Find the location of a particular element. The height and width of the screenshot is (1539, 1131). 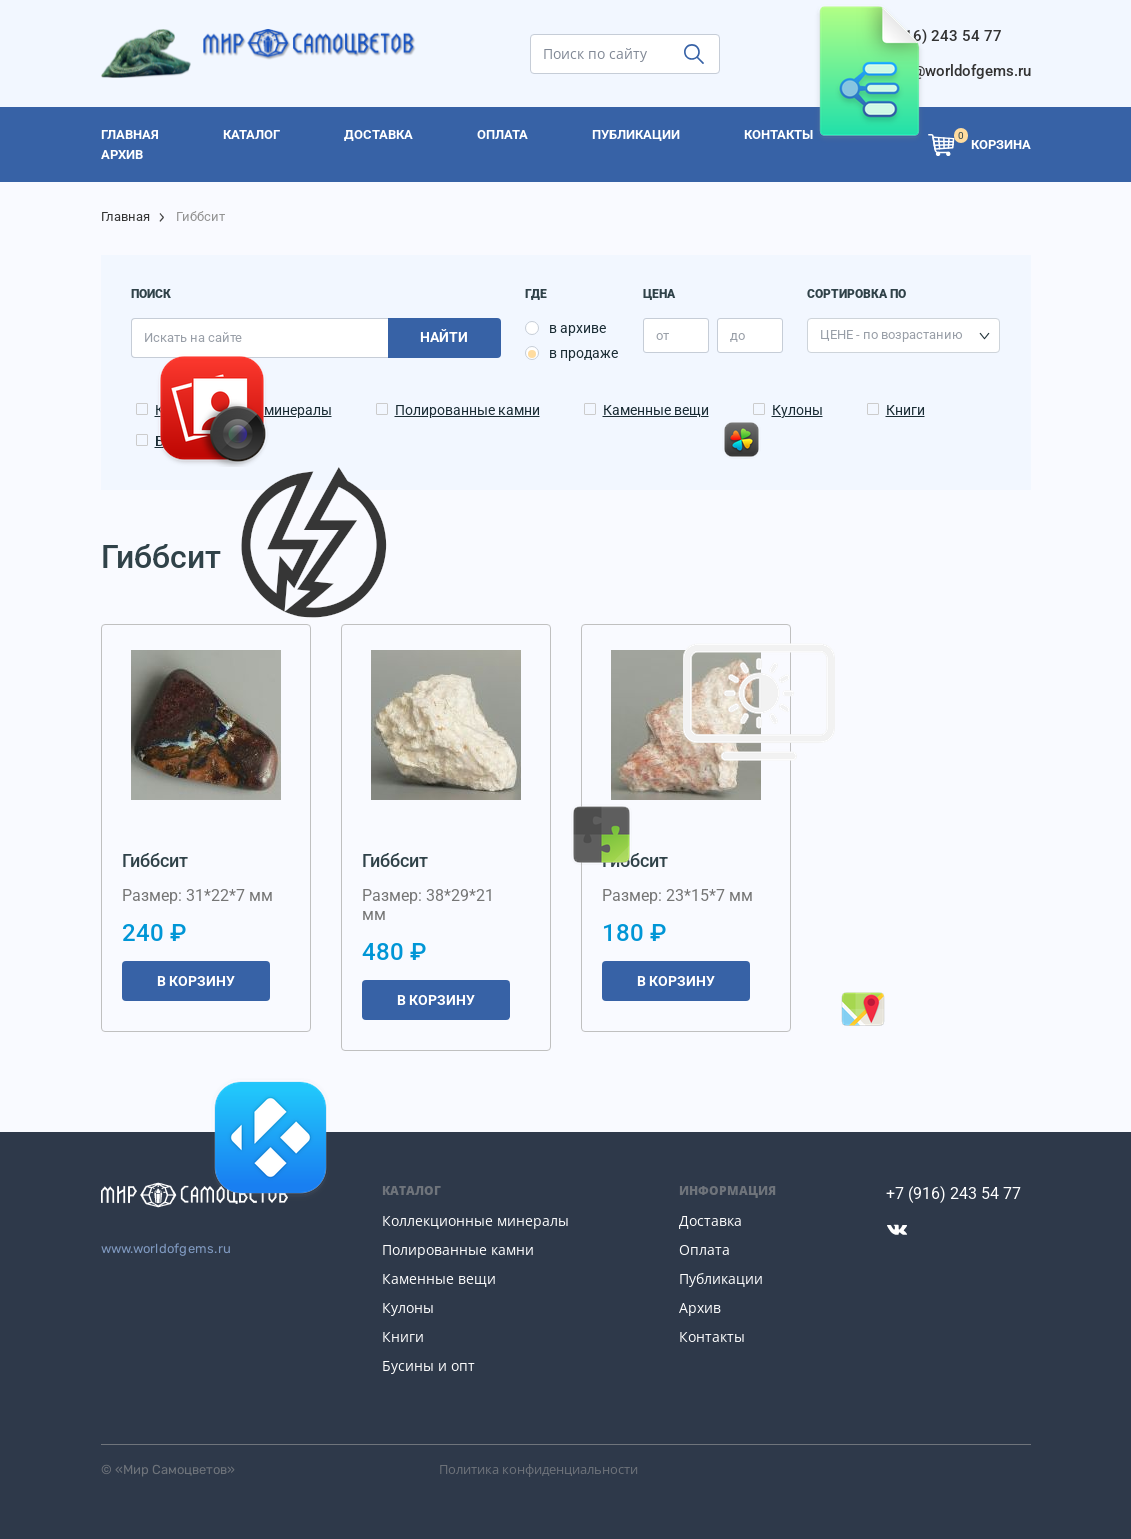

open extension manager app is located at coordinates (601, 834).